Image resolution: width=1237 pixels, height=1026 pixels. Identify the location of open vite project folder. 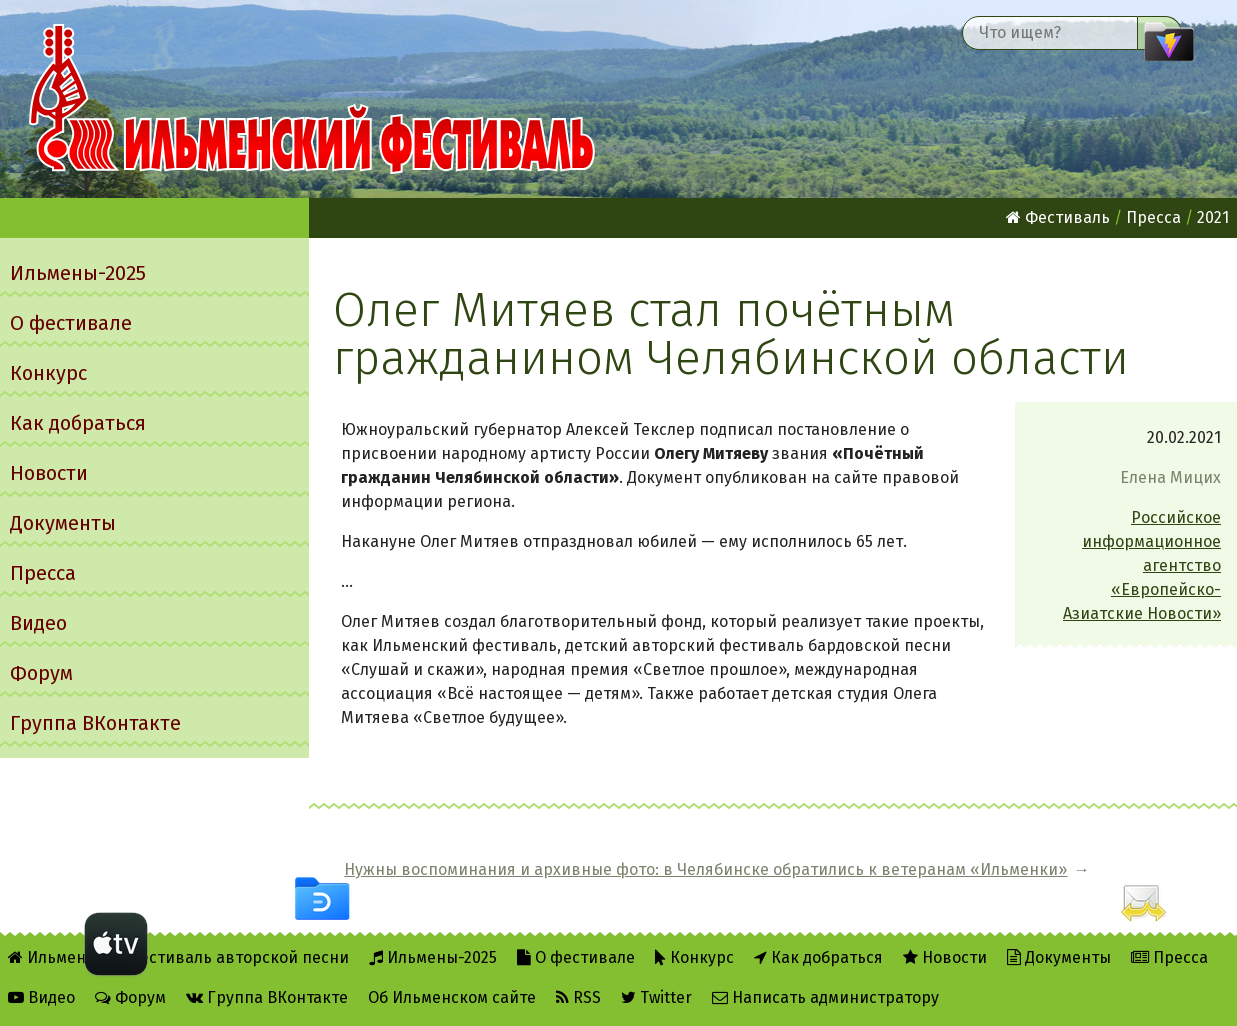
(1169, 43).